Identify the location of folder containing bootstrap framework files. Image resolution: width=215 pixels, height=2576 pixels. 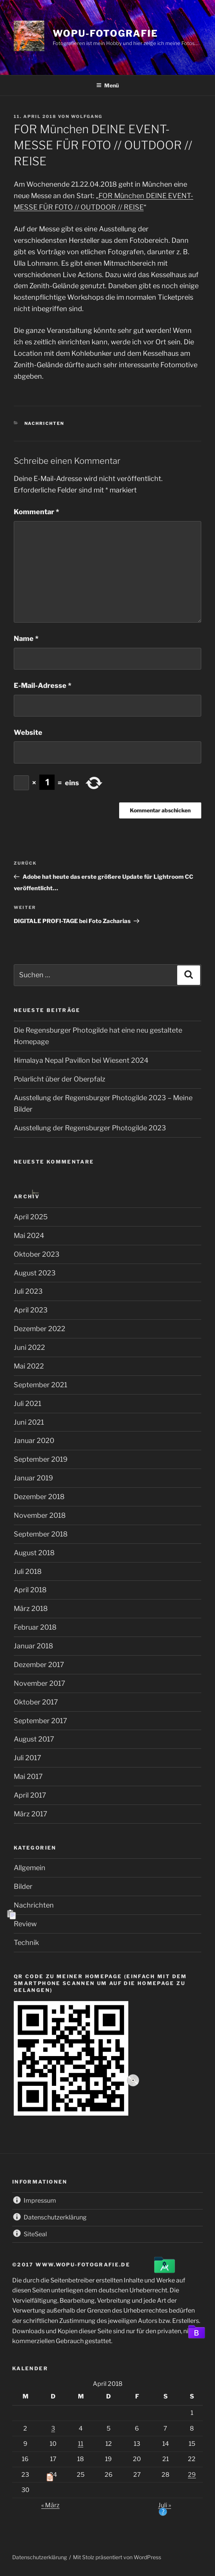
(196, 2332).